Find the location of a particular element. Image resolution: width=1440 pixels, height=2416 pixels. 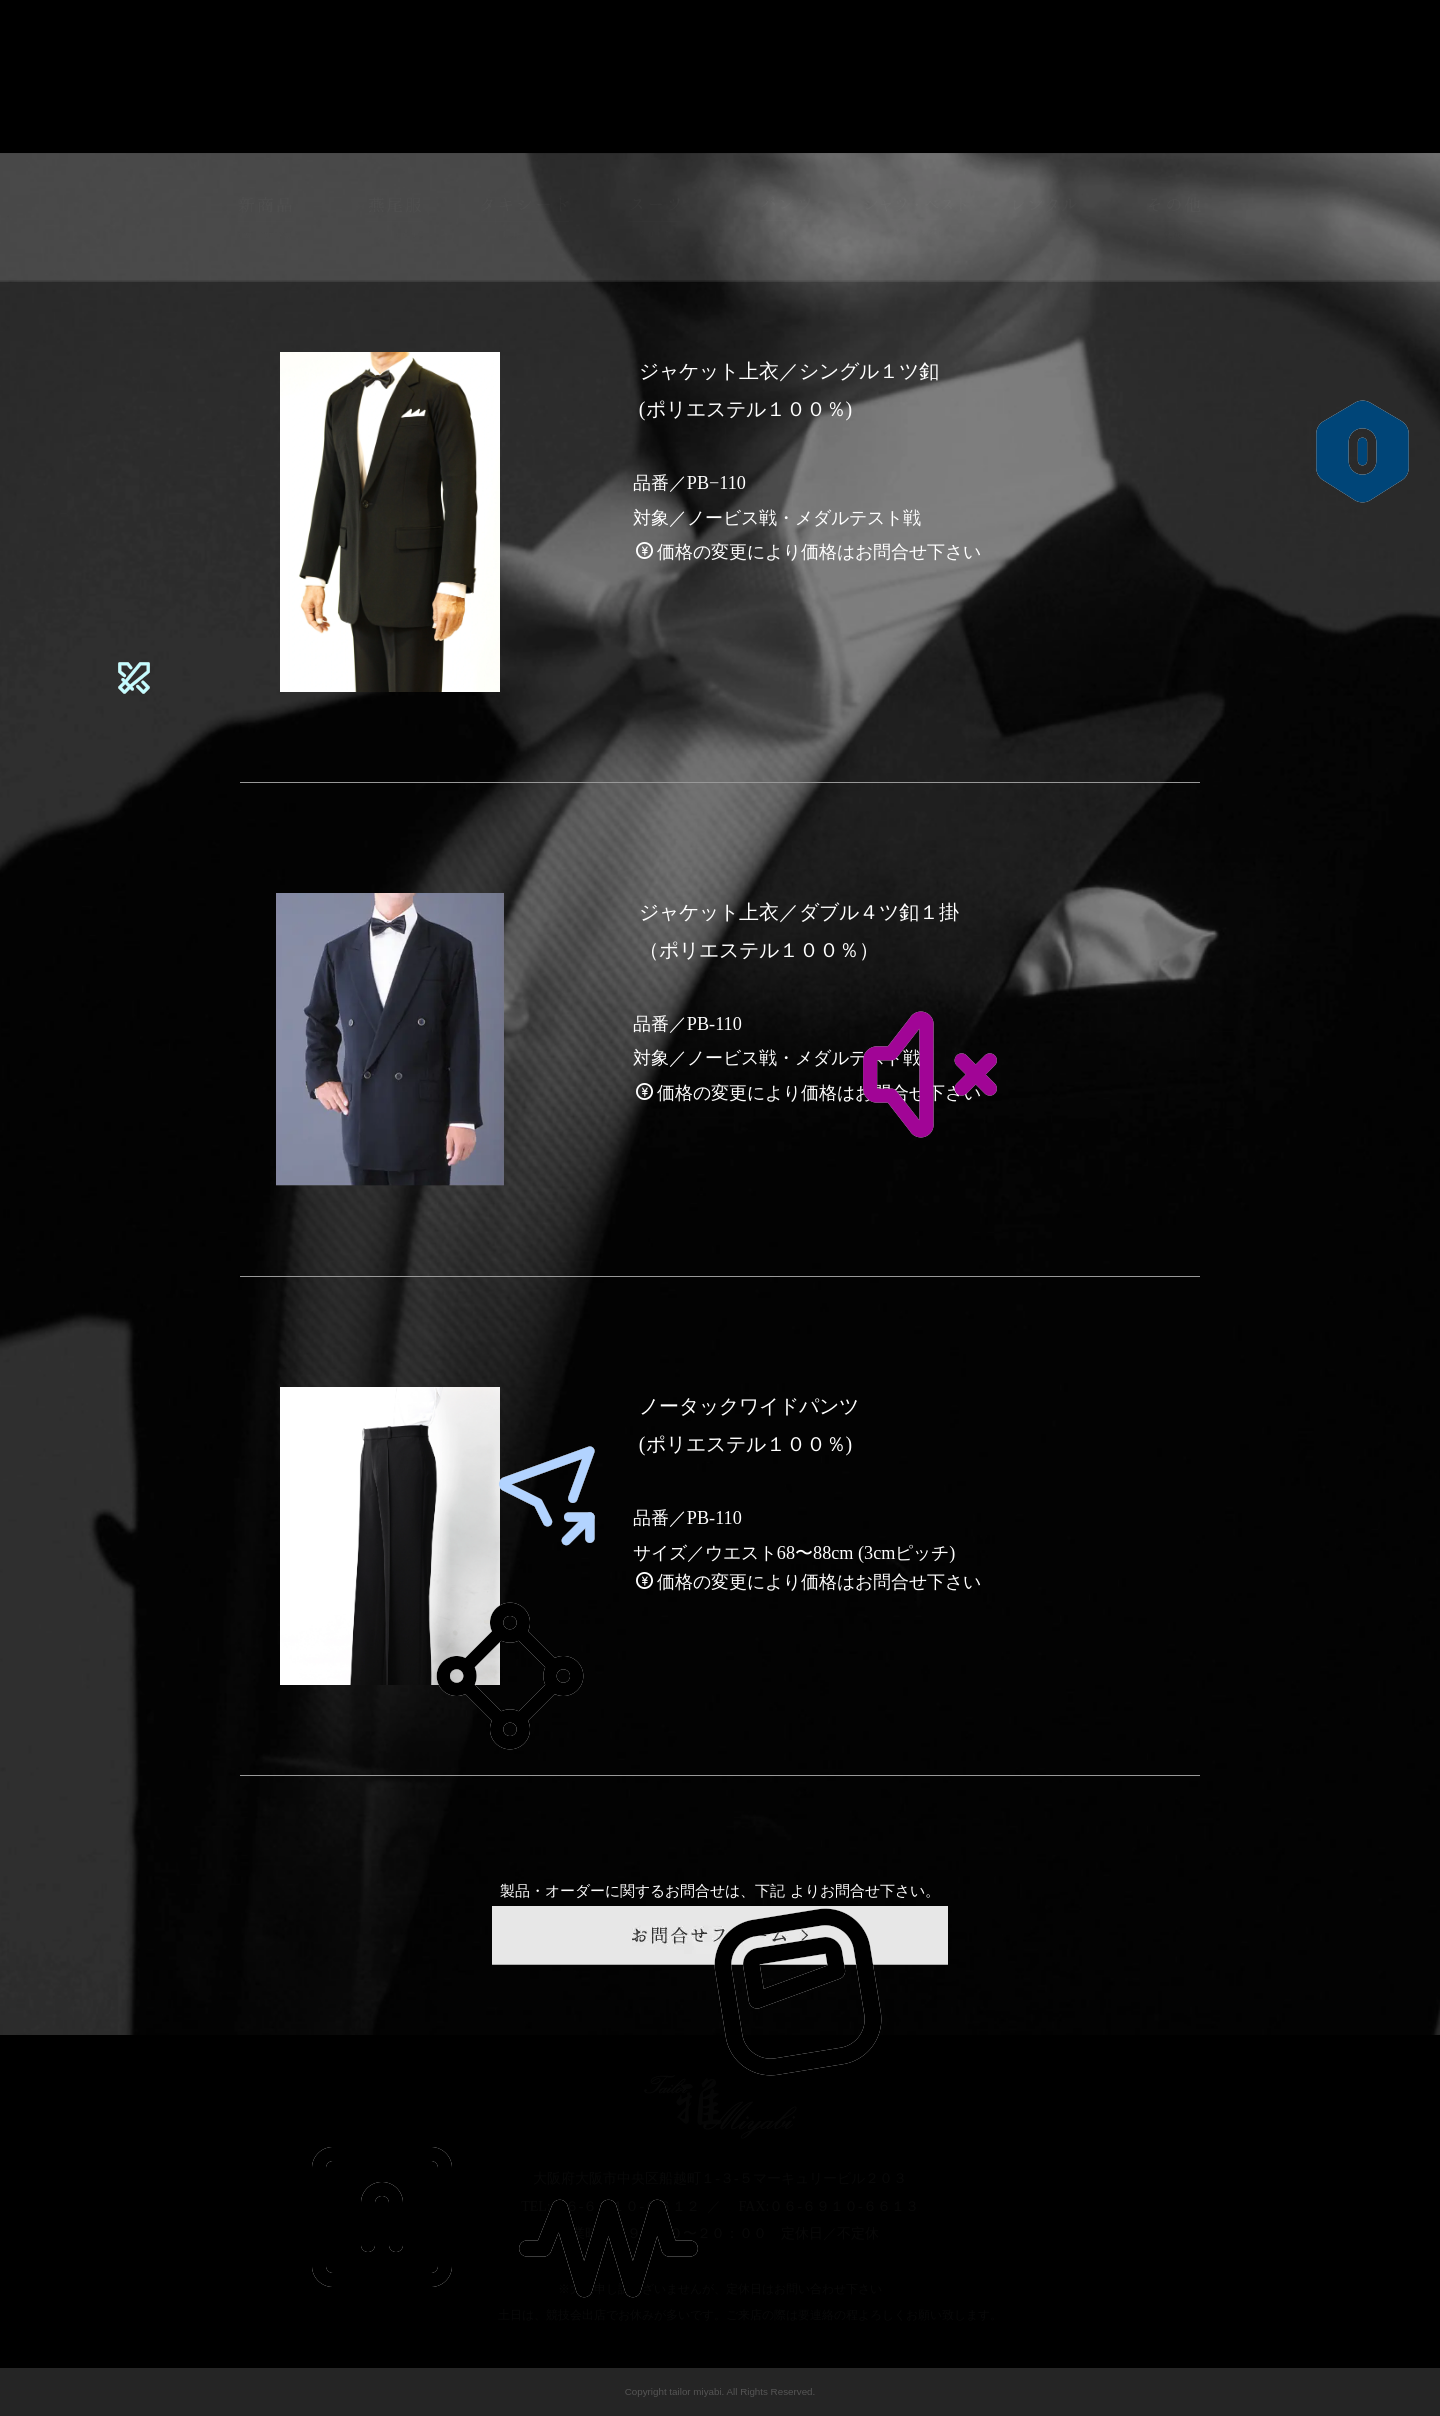

share your current location is located at coordinates (547, 1493).